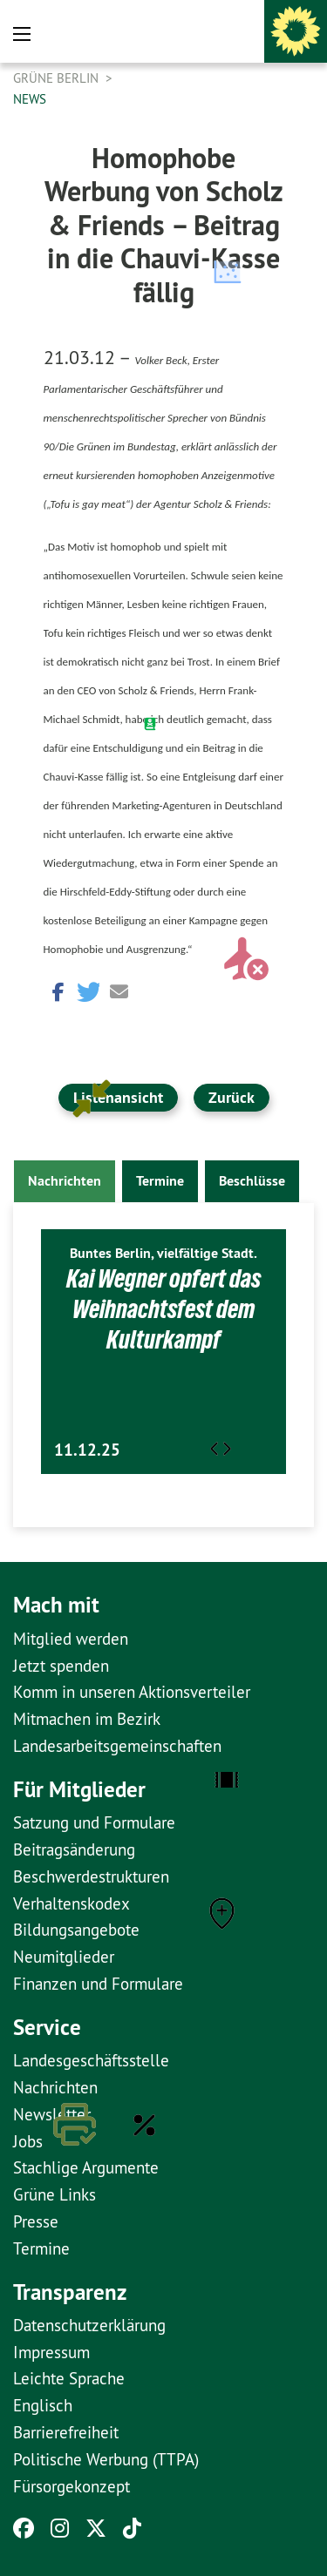 The width and height of the screenshot is (327, 2576). I want to click on cancel flight booking, so click(244, 958).